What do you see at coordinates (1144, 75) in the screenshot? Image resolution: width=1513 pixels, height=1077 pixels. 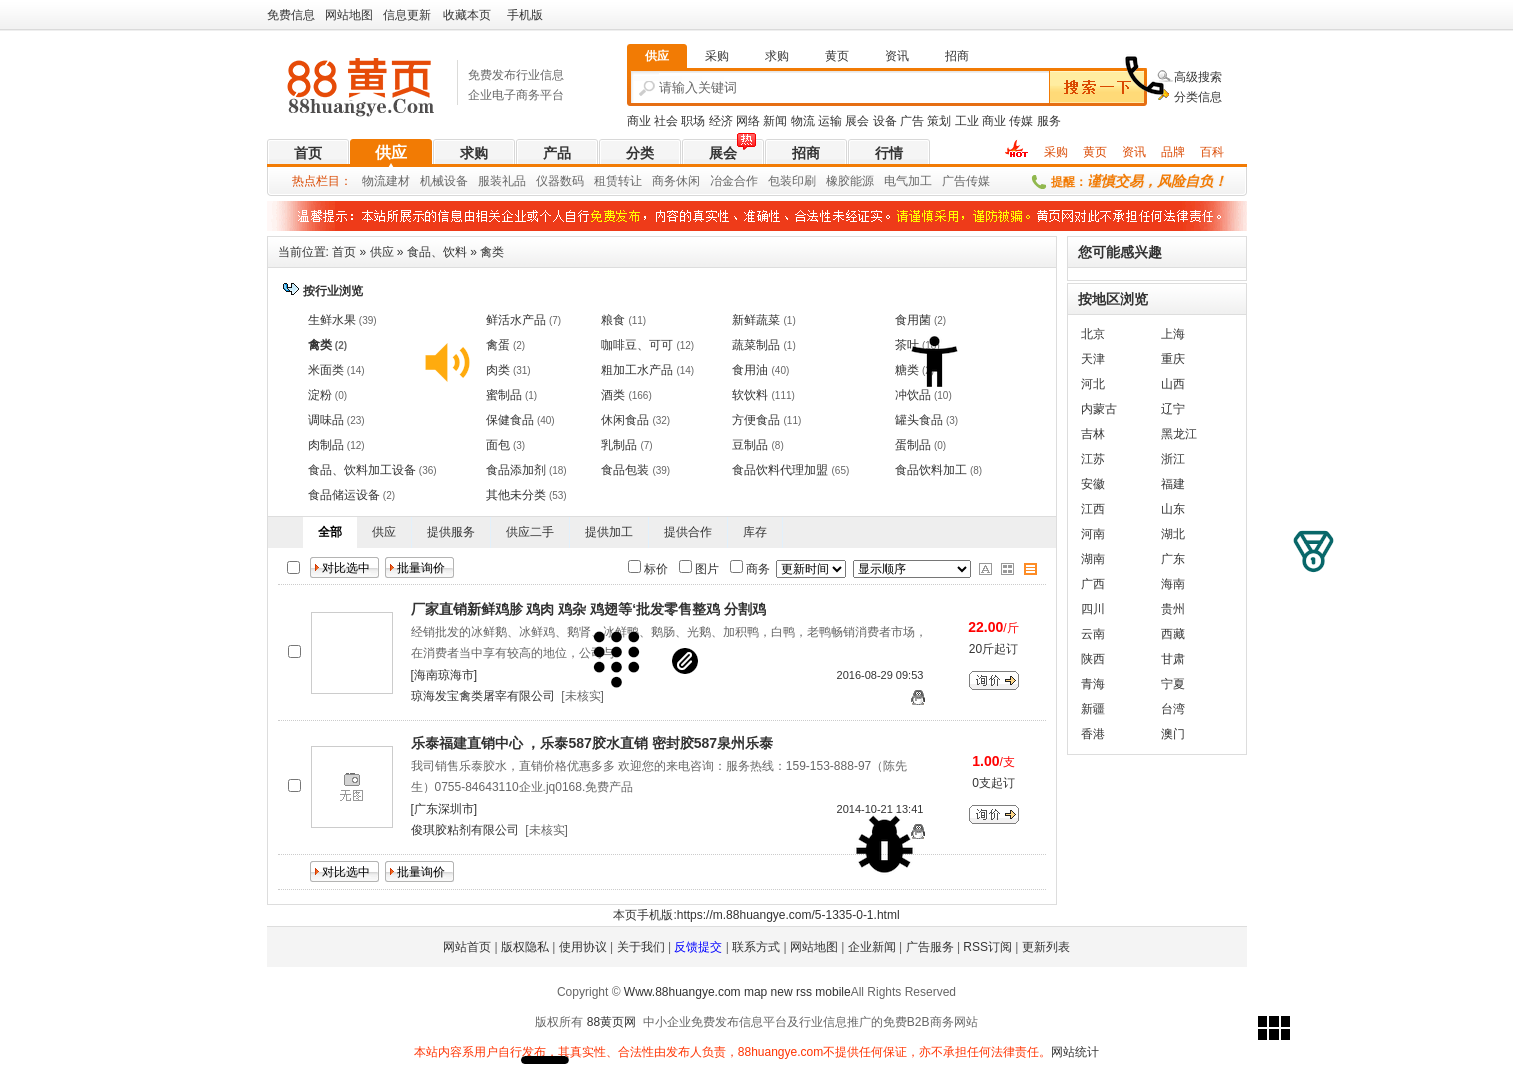 I see `make a phone call` at bounding box center [1144, 75].